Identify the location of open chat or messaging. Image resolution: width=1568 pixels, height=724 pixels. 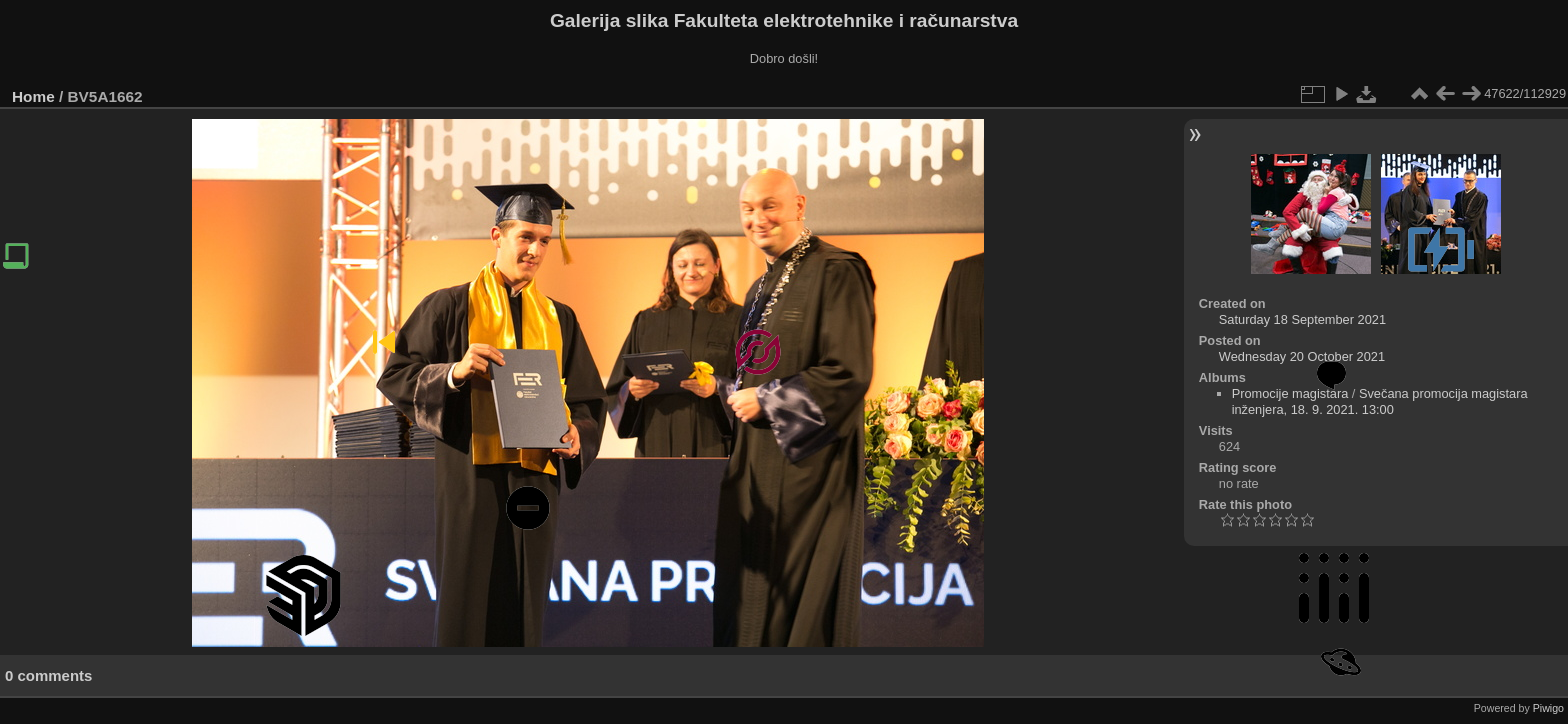
(1331, 374).